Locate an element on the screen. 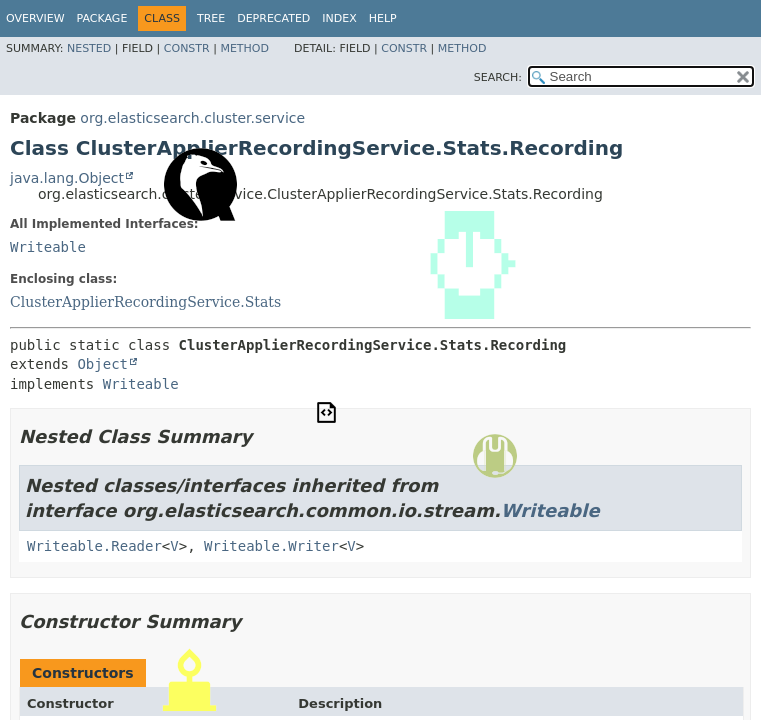 This screenshot has height=720, width=761. visit Hackernoon website or blog is located at coordinates (473, 265).